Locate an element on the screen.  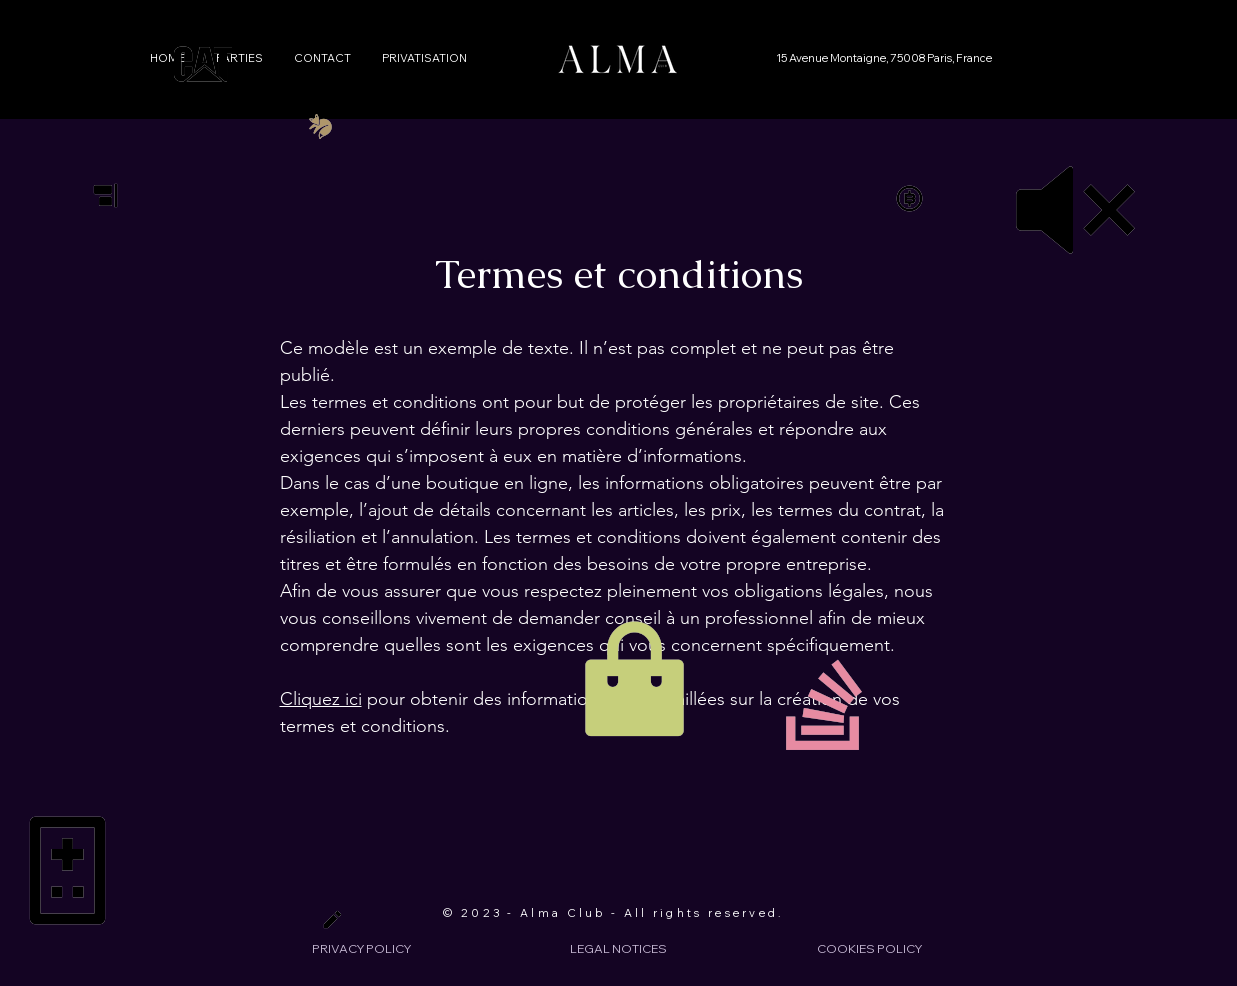
open the Kitsu anime tracking app is located at coordinates (320, 126).